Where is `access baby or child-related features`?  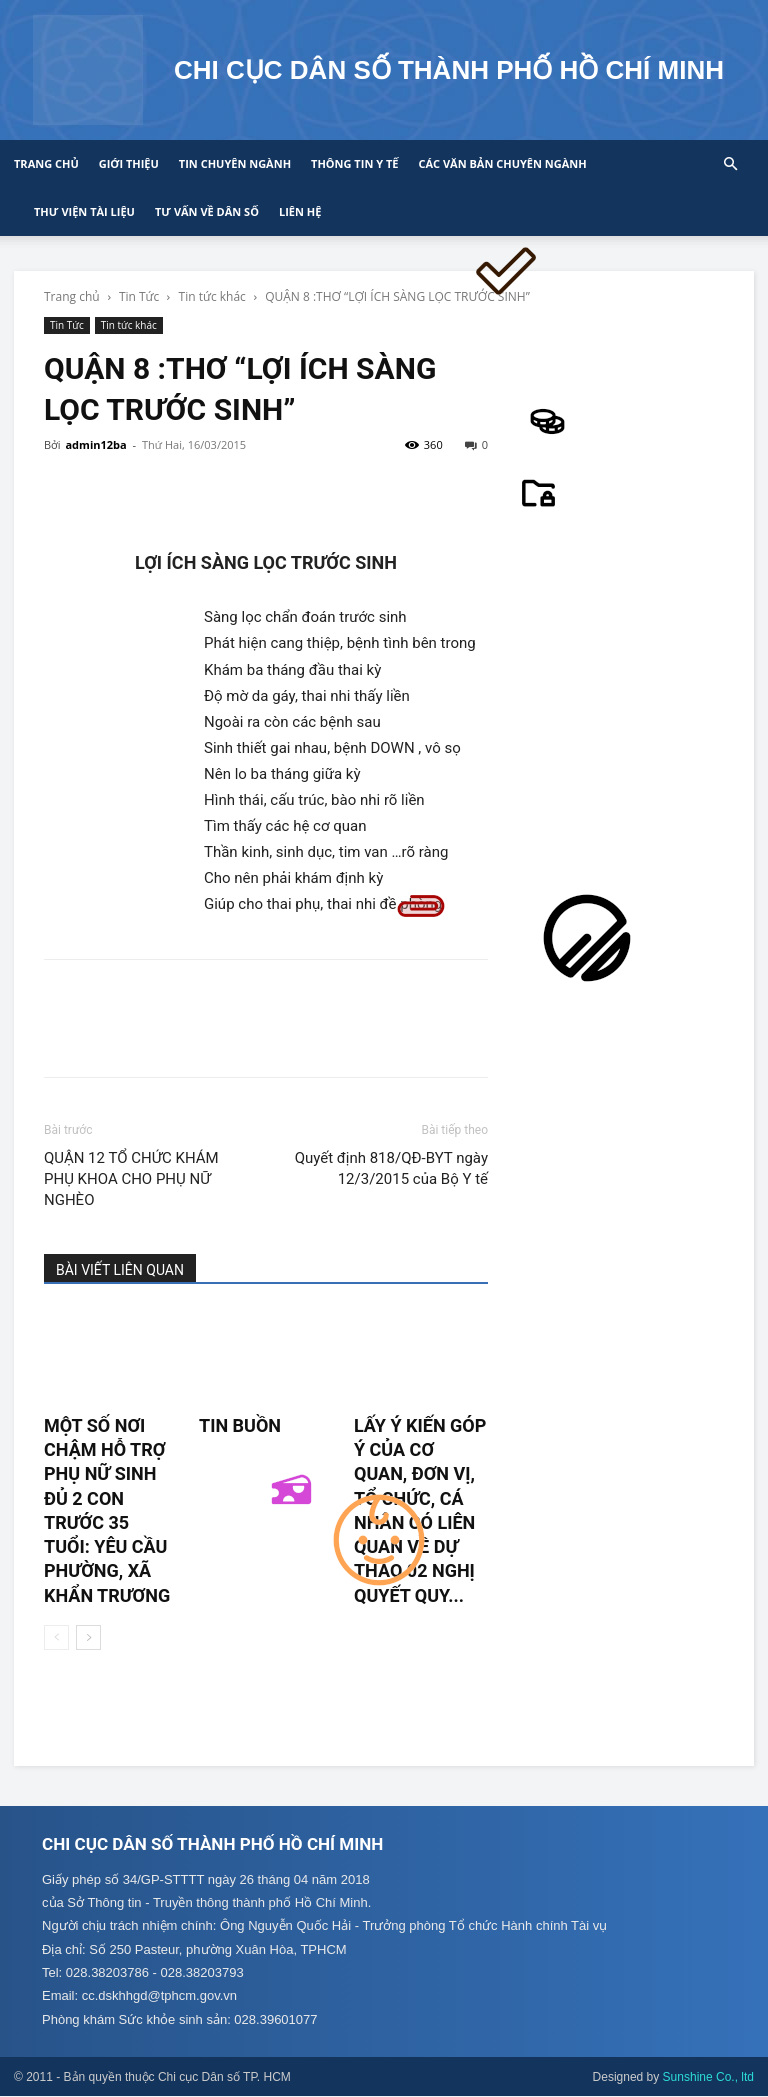
access baby or child-related features is located at coordinates (379, 1540).